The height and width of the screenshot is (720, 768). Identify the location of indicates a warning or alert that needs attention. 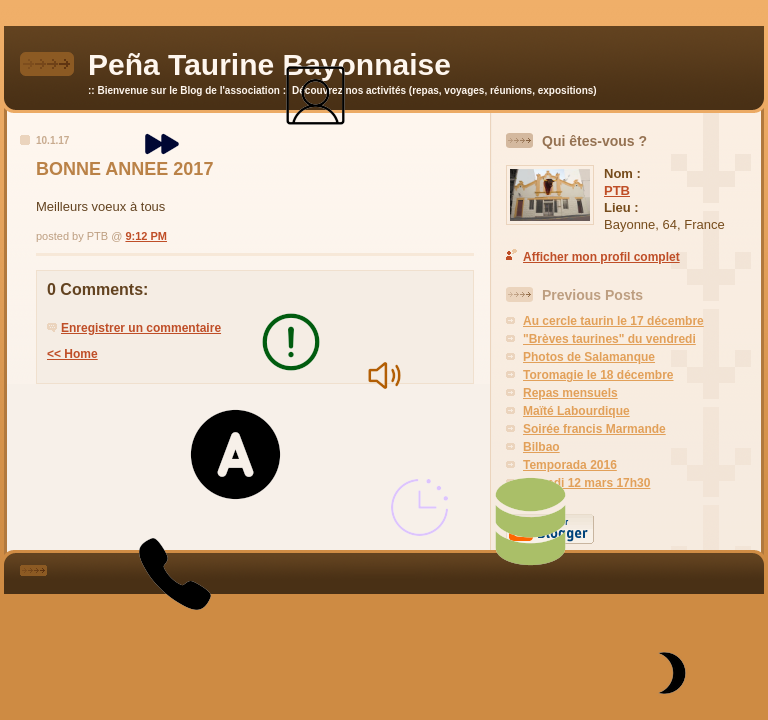
(291, 342).